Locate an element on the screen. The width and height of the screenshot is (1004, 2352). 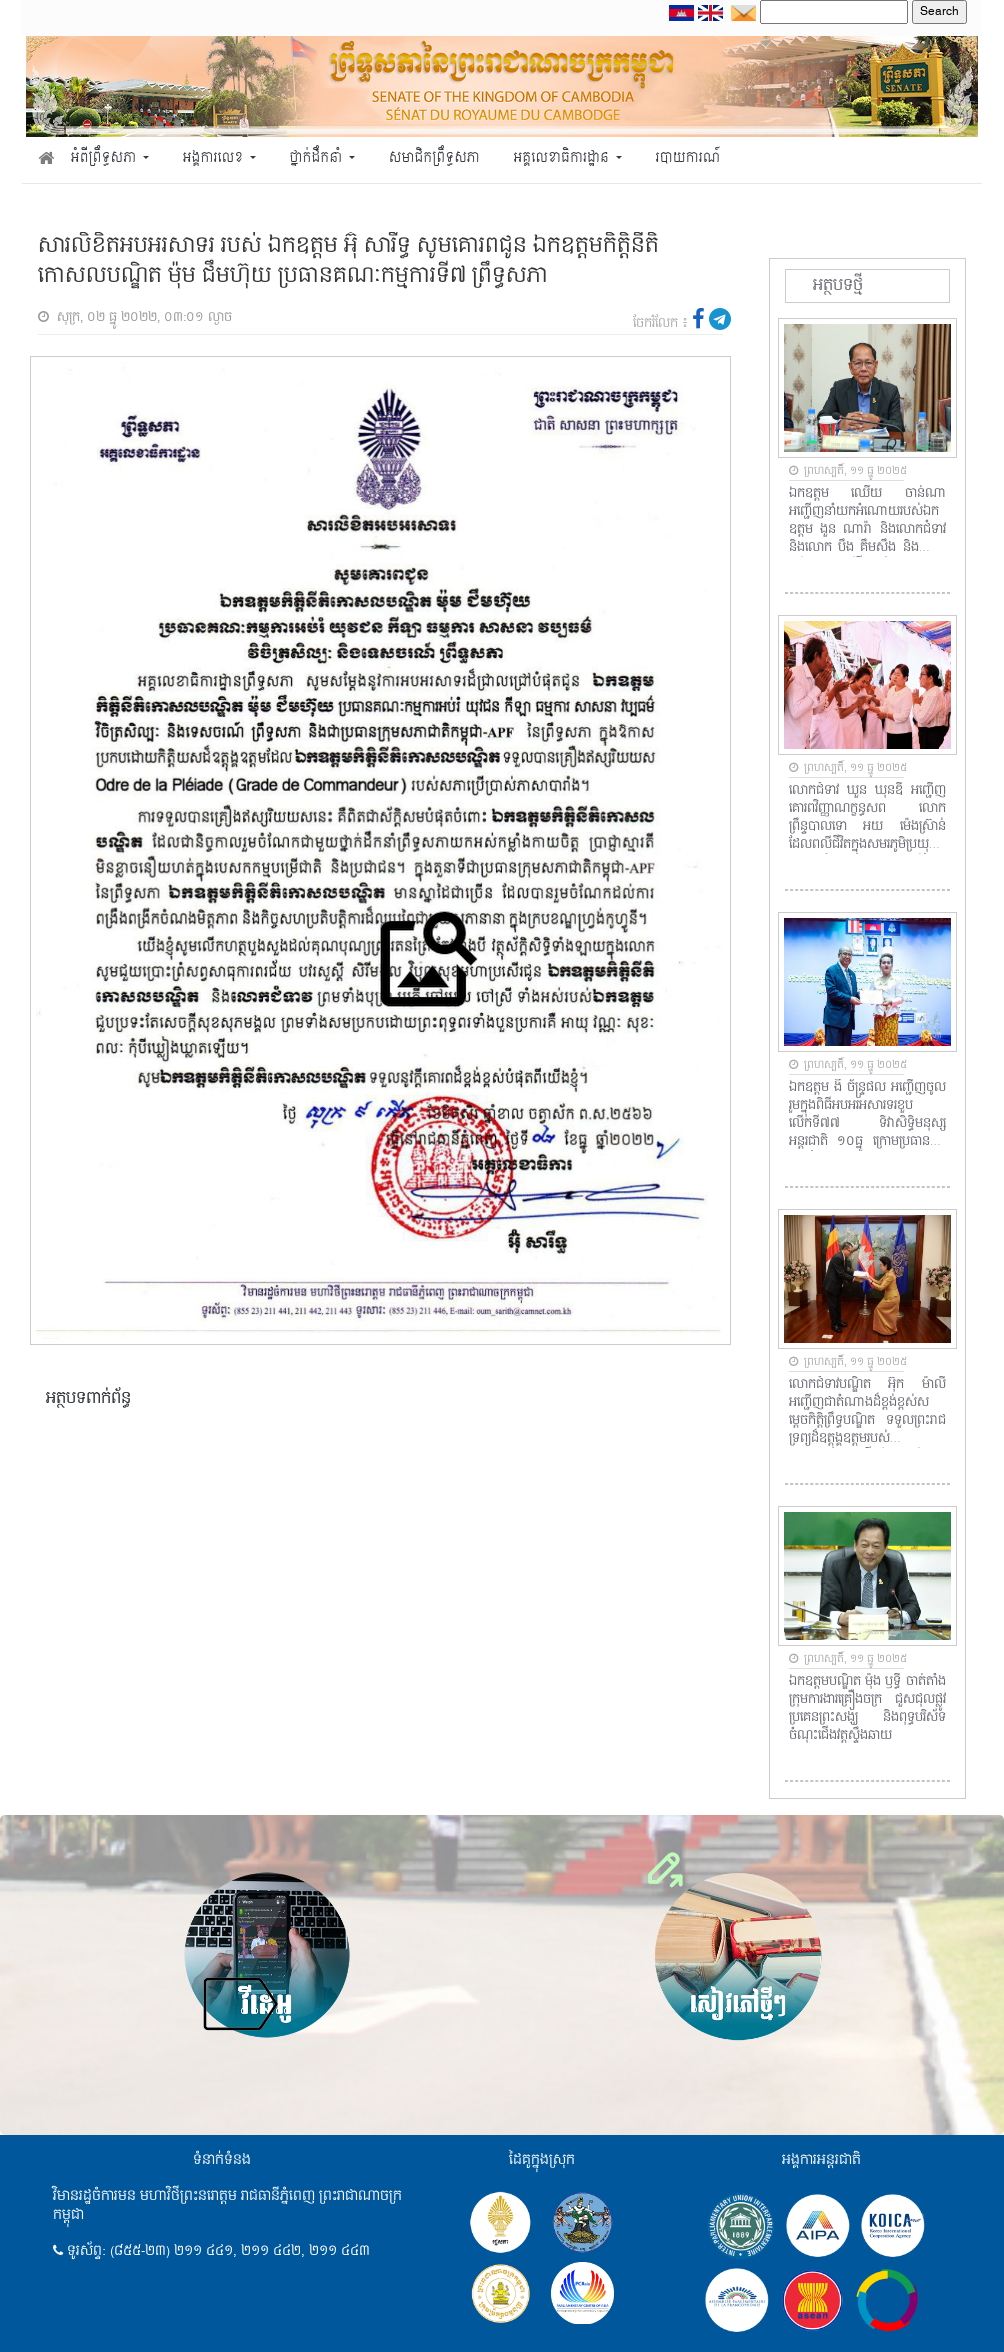
search using an image or photo is located at coordinates (428, 959).